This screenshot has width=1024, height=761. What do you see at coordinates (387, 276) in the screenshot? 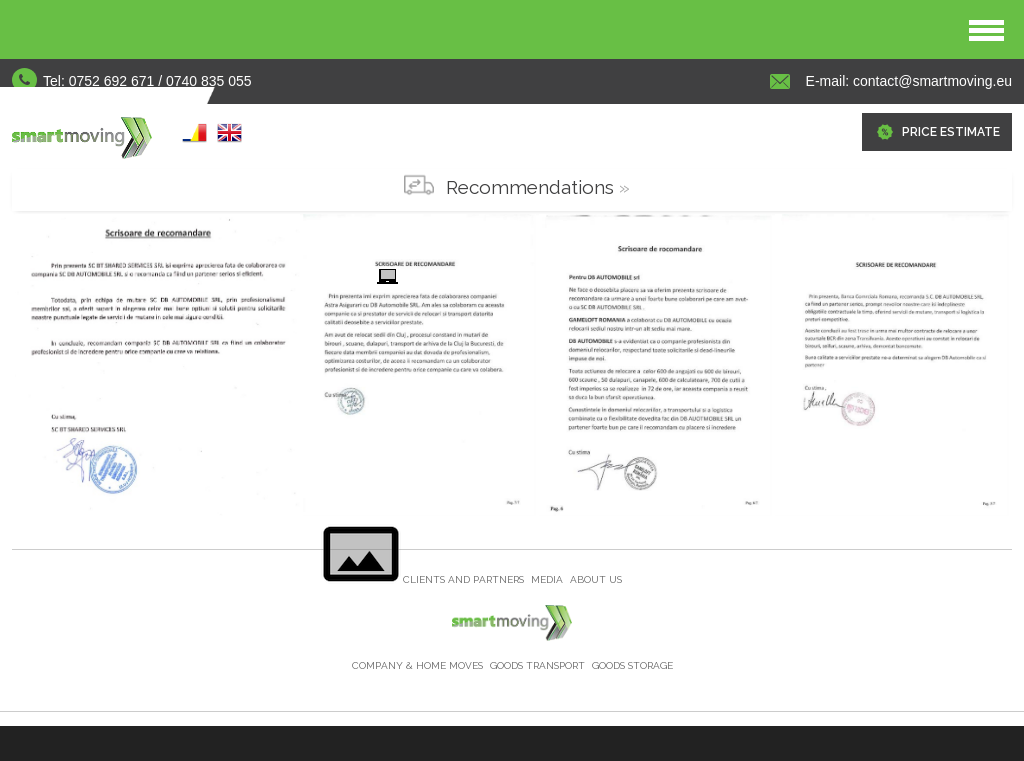
I see `access chromebook or laptop settings` at bounding box center [387, 276].